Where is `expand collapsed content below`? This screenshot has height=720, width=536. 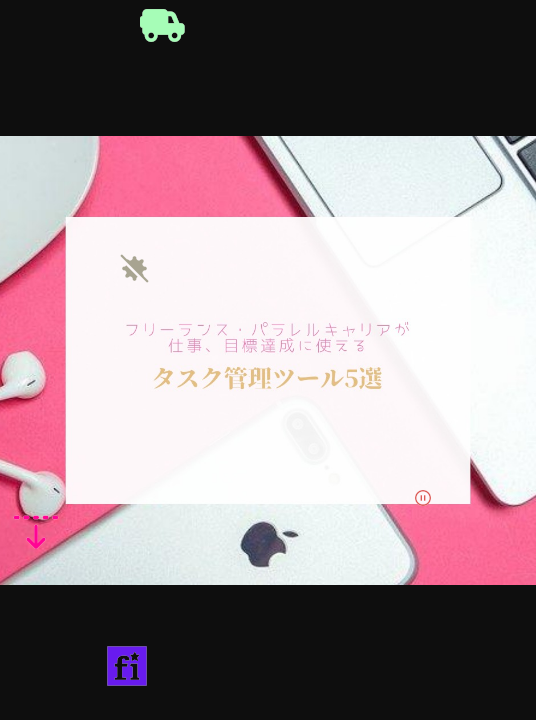 expand collapsed content below is located at coordinates (36, 532).